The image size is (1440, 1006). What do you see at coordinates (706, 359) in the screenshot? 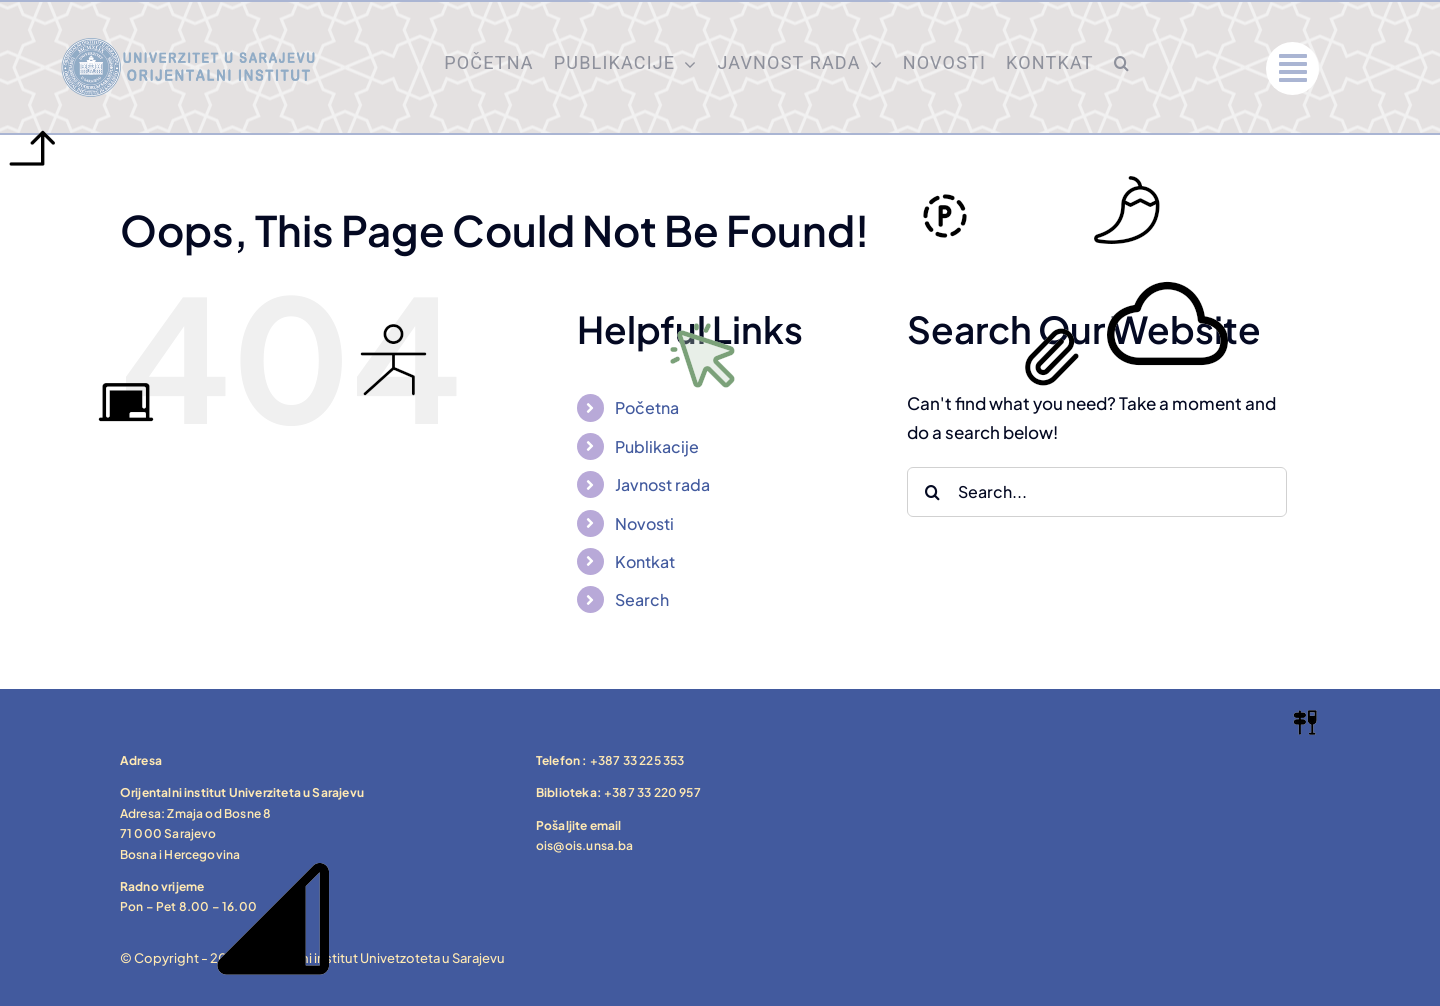
I see `click or tap to interact` at bounding box center [706, 359].